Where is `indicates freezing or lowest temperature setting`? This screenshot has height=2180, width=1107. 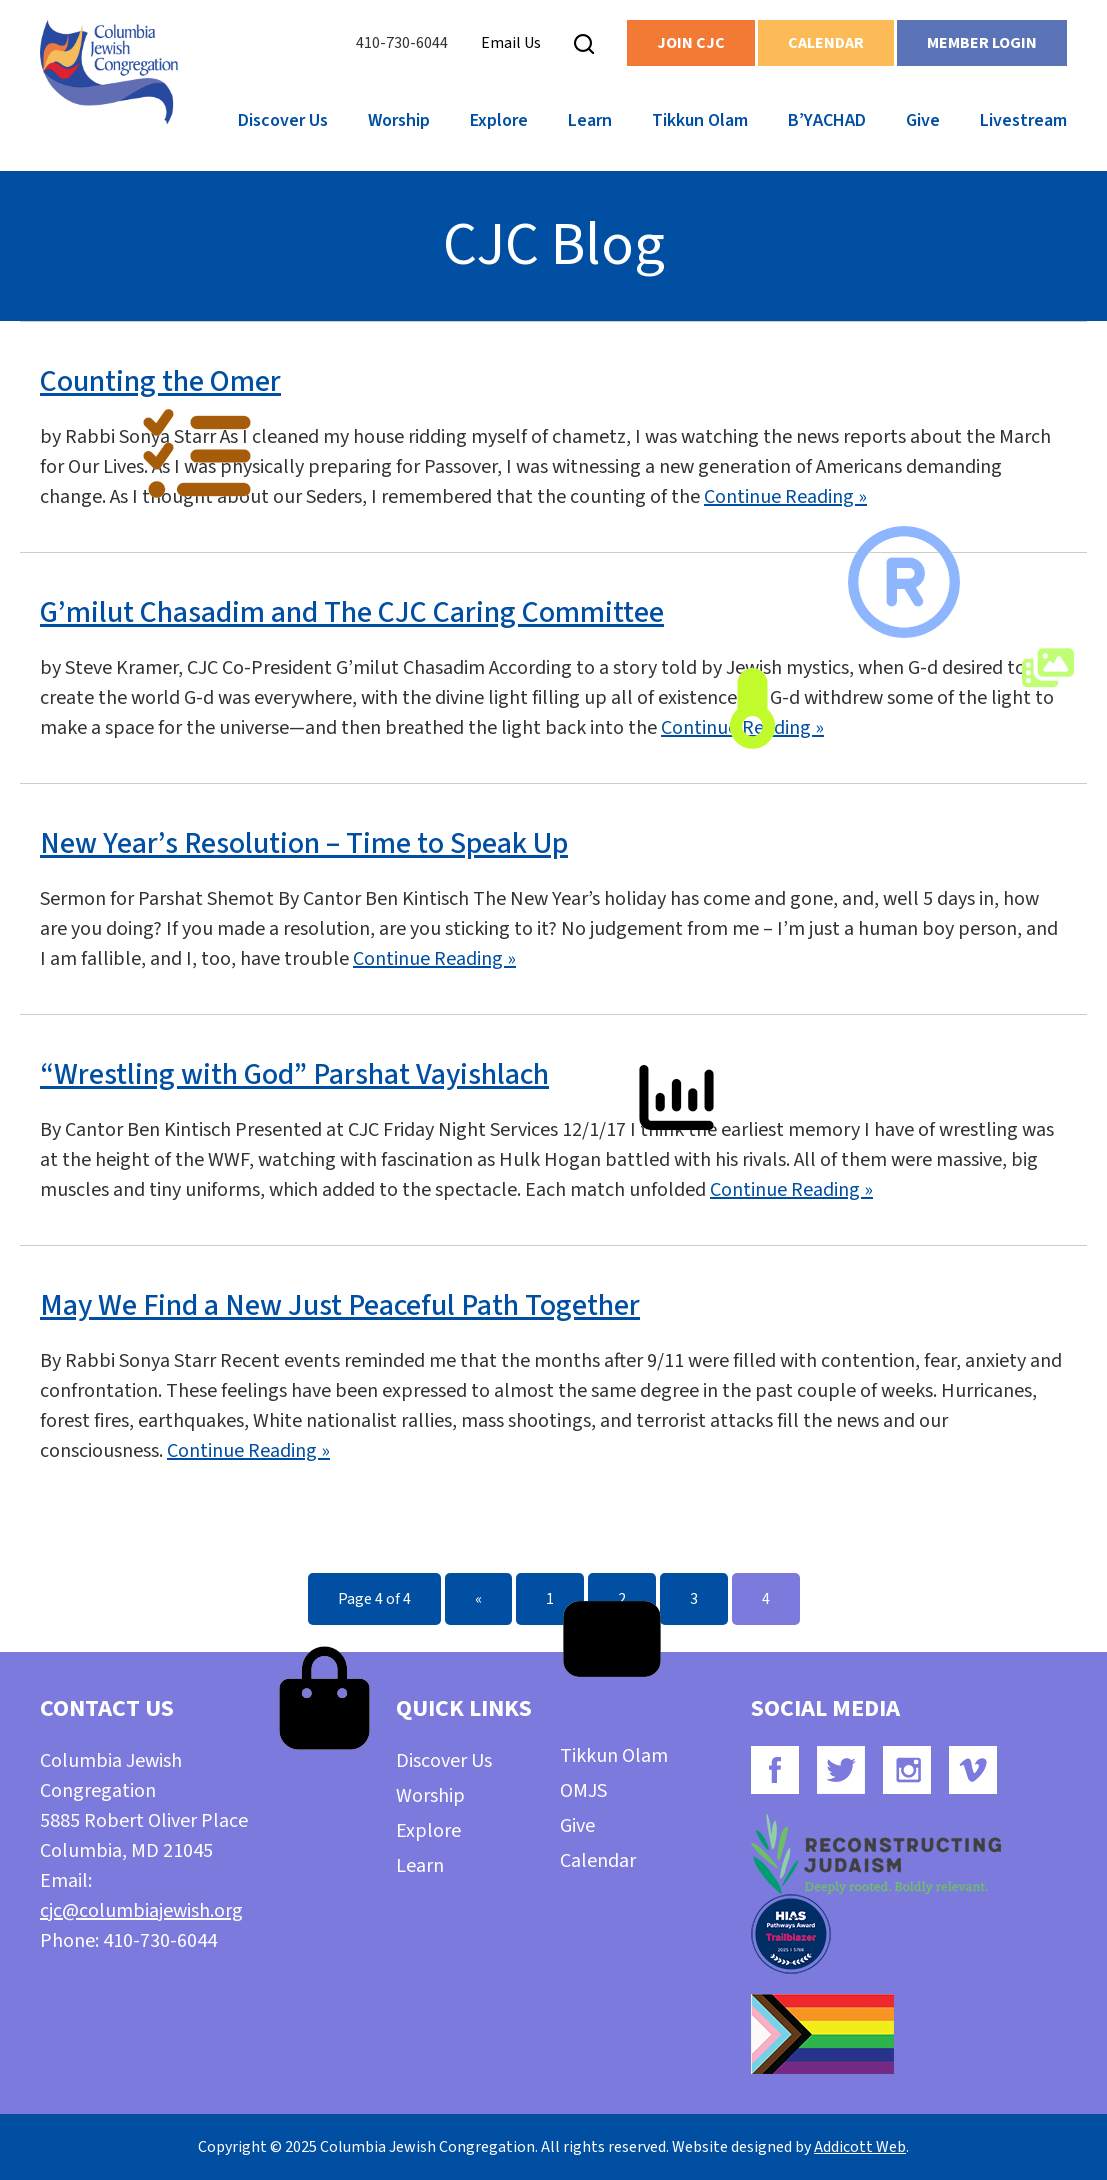
indicates freezing or lowest temperature setting is located at coordinates (752, 708).